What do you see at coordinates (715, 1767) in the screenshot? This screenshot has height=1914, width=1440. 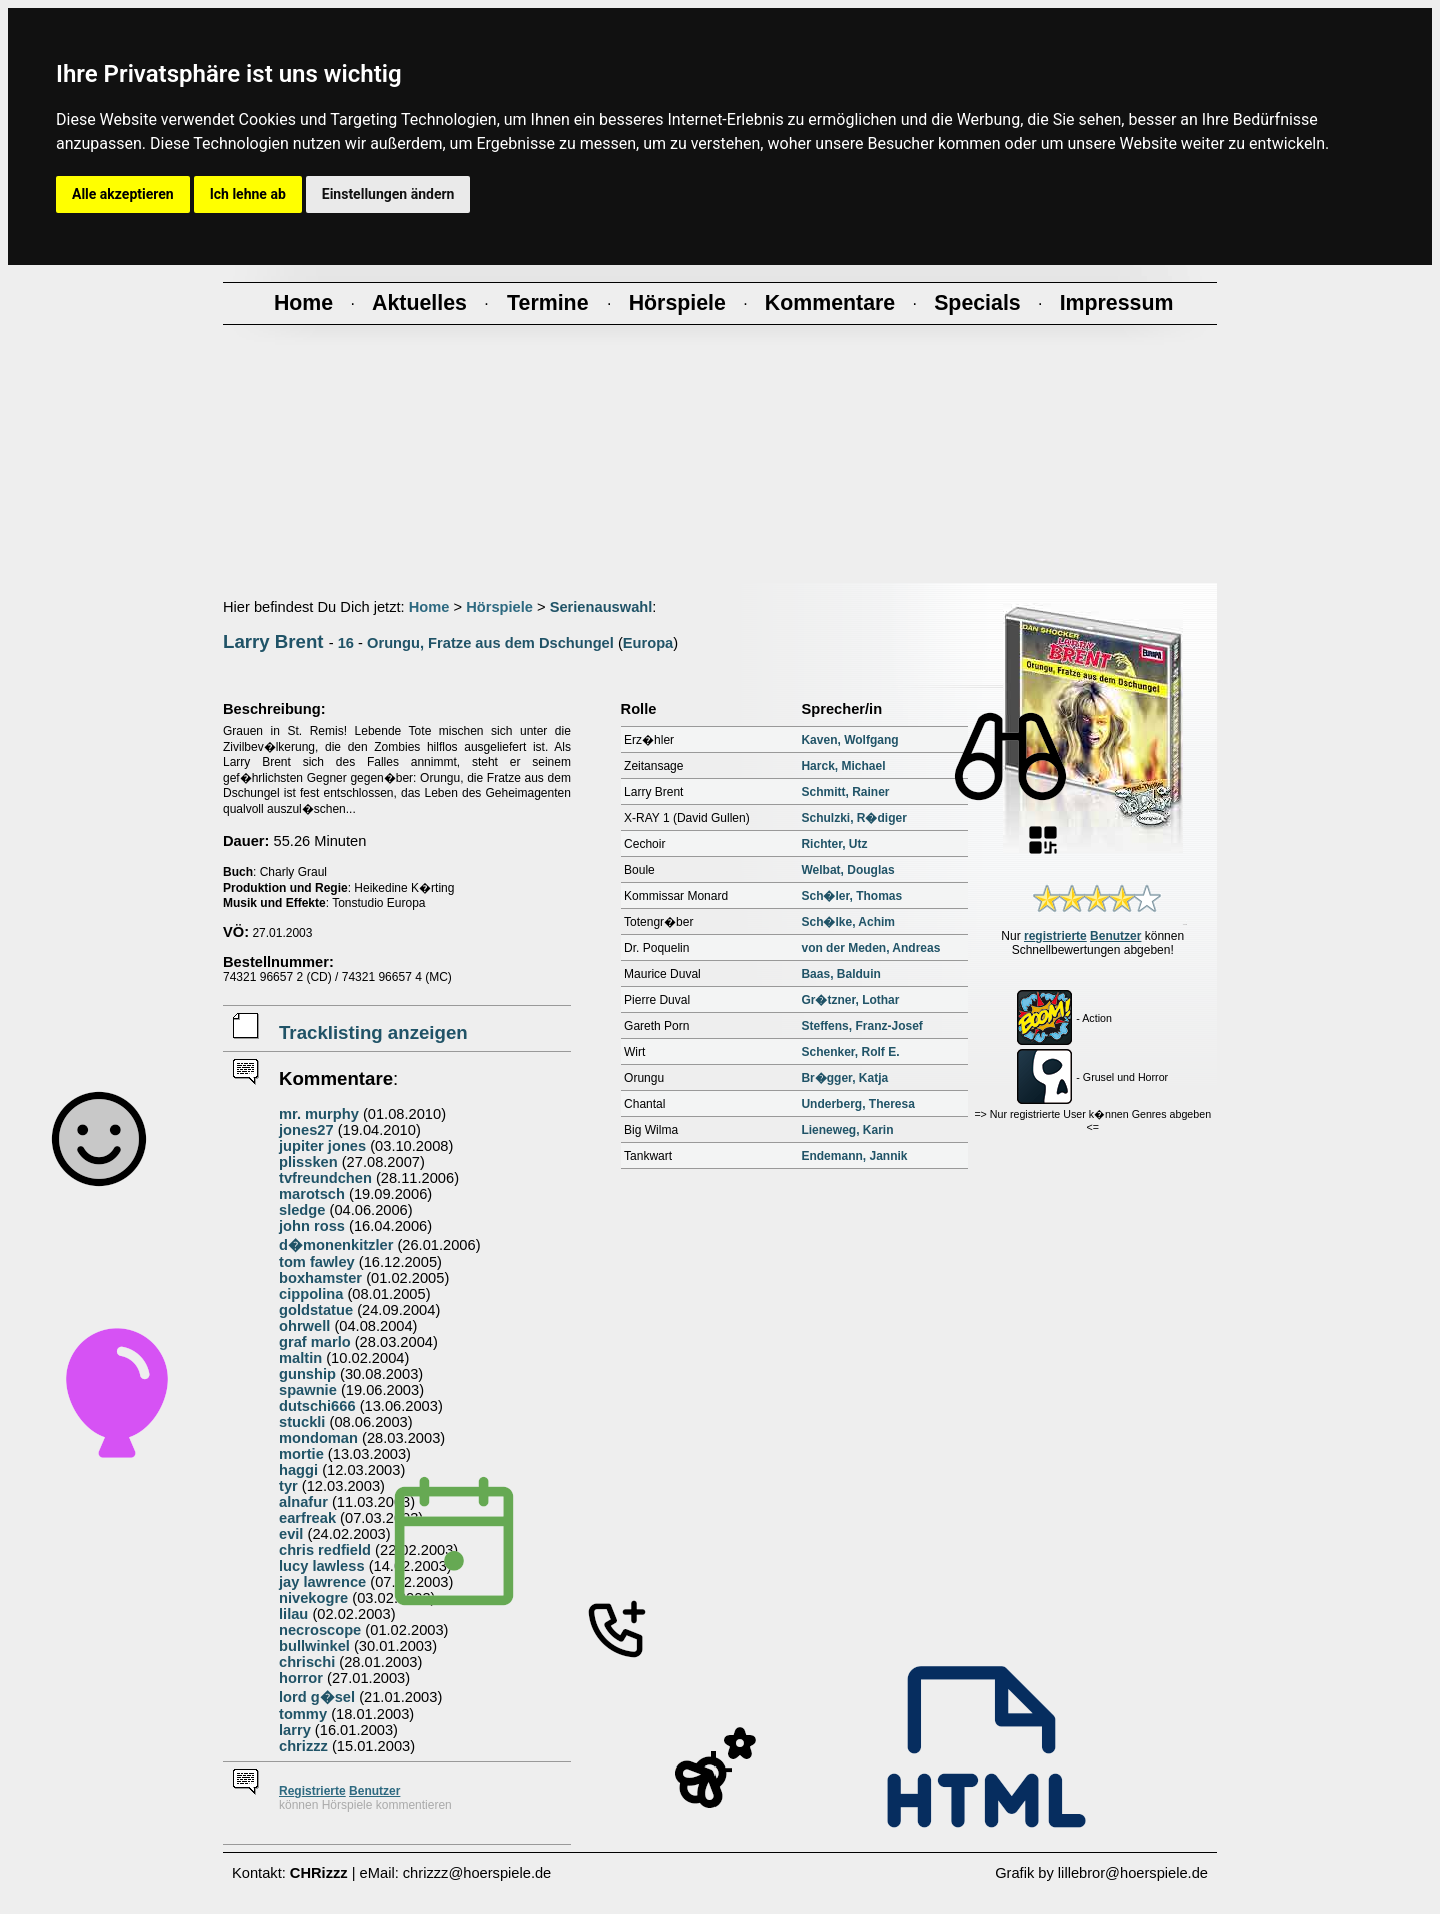 I see `access nature or outdoor-related emoji` at bounding box center [715, 1767].